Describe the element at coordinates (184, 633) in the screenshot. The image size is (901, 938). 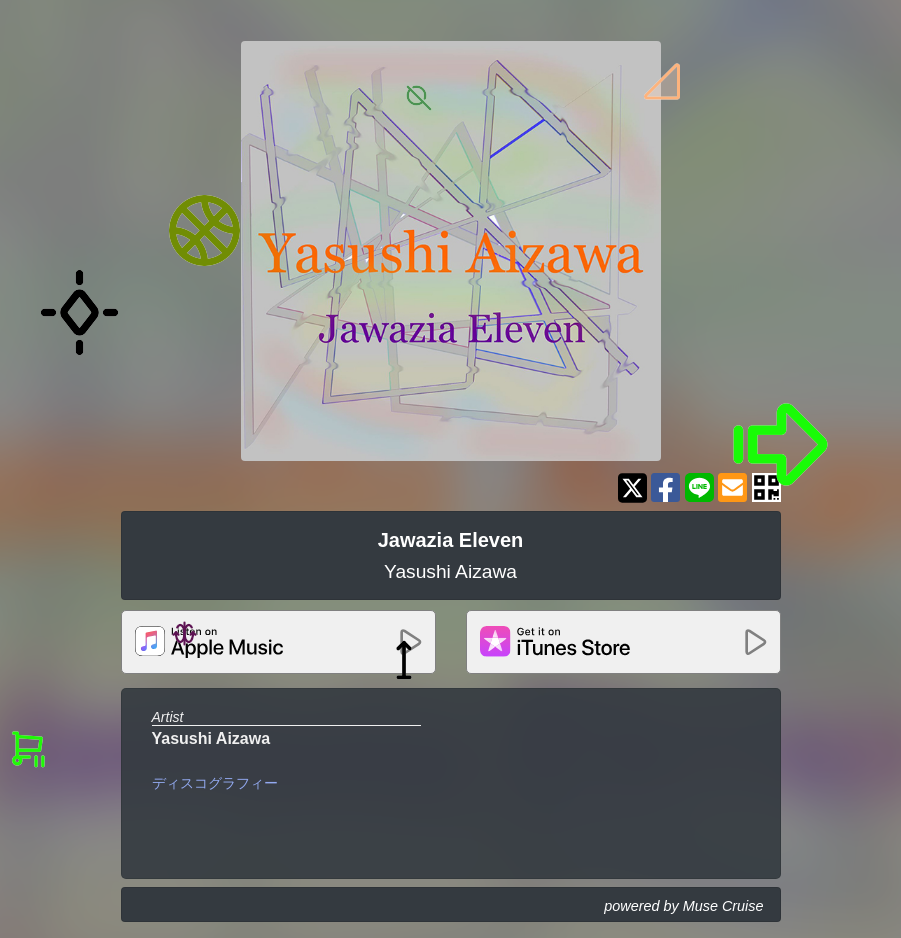
I see `toggle magnetic snap or alignment` at that location.